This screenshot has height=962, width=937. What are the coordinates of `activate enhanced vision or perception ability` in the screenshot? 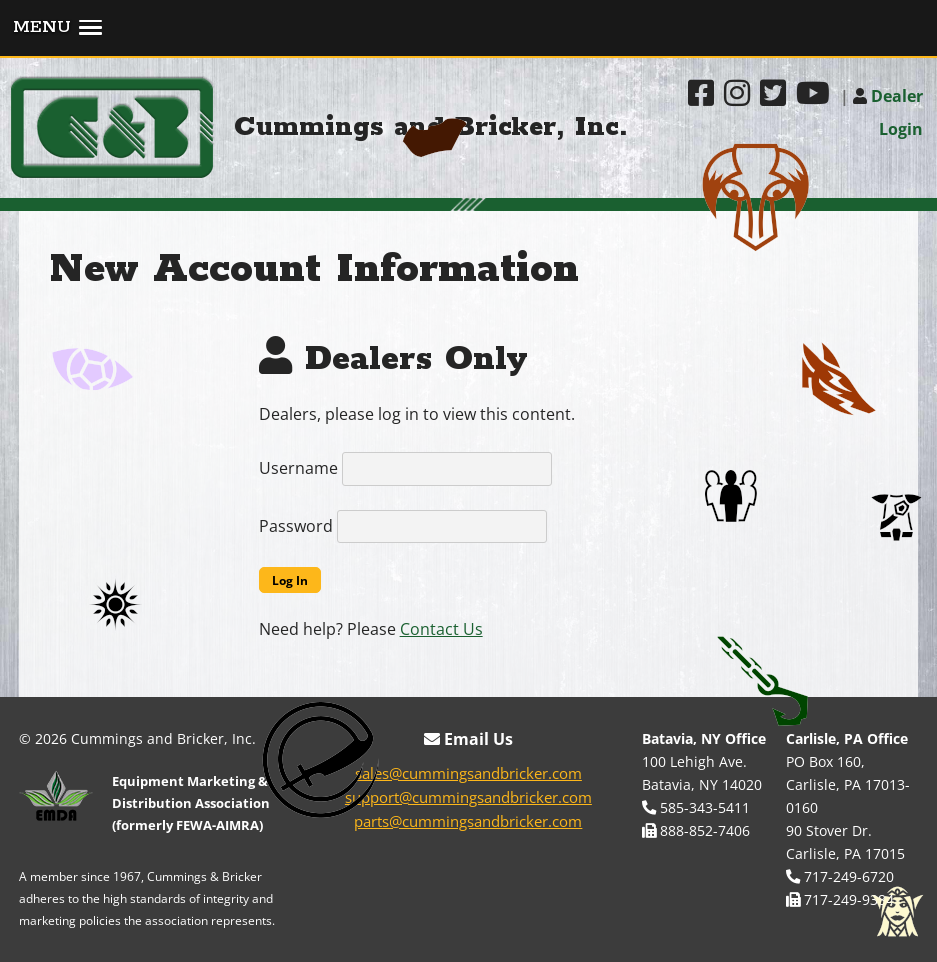 It's located at (92, 371).